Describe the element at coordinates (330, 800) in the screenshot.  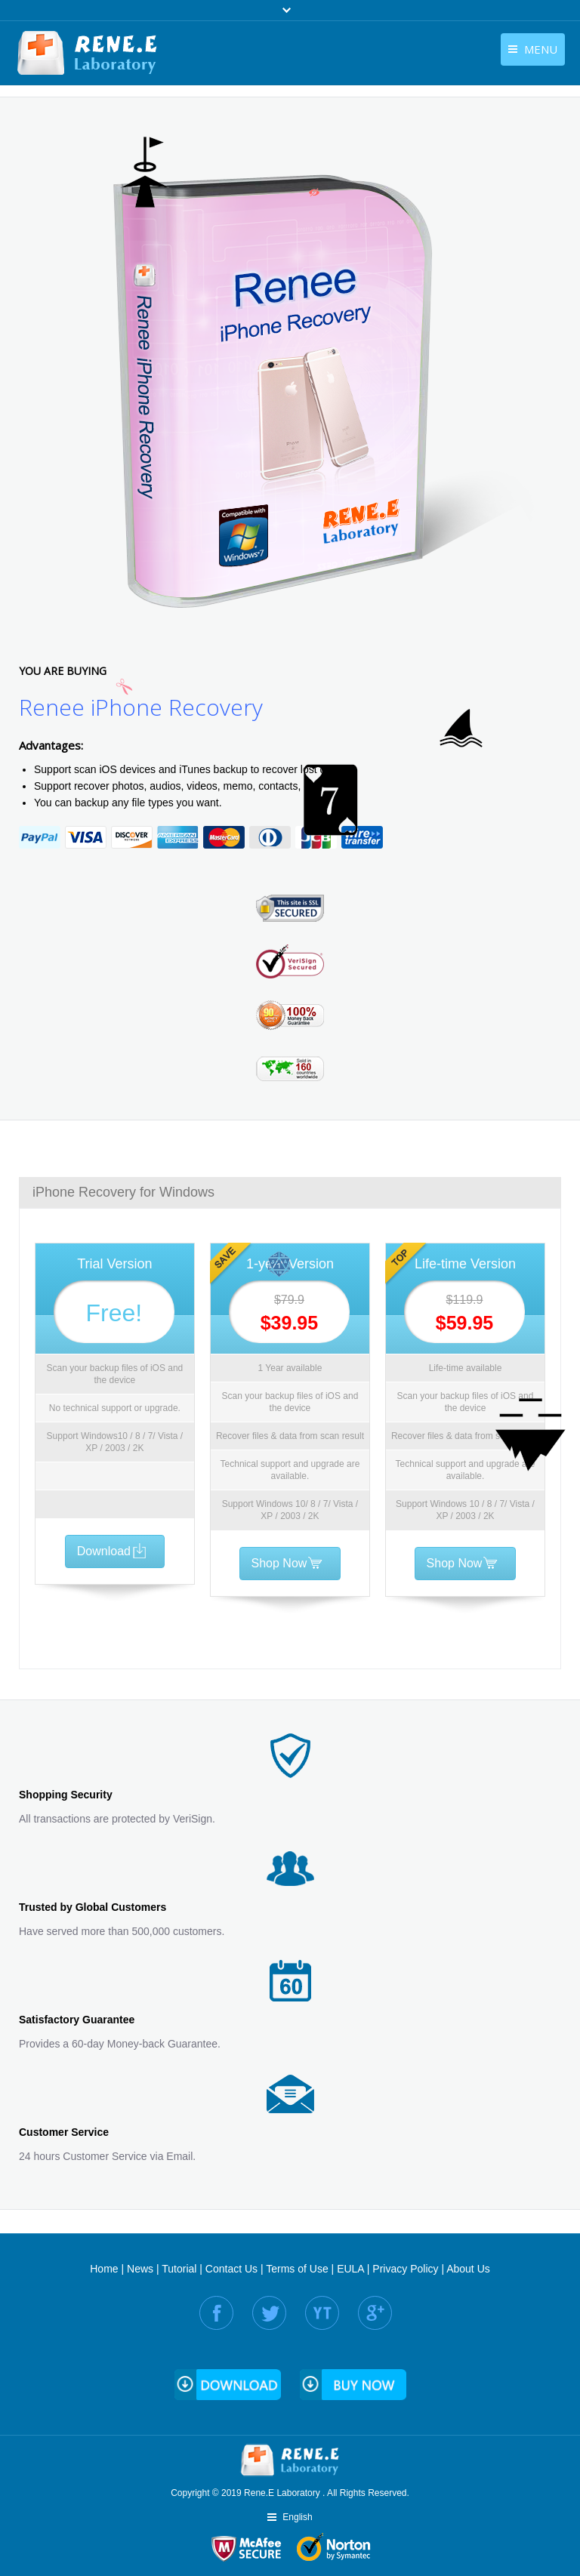
I see `seven of hearts playing card` at that location.